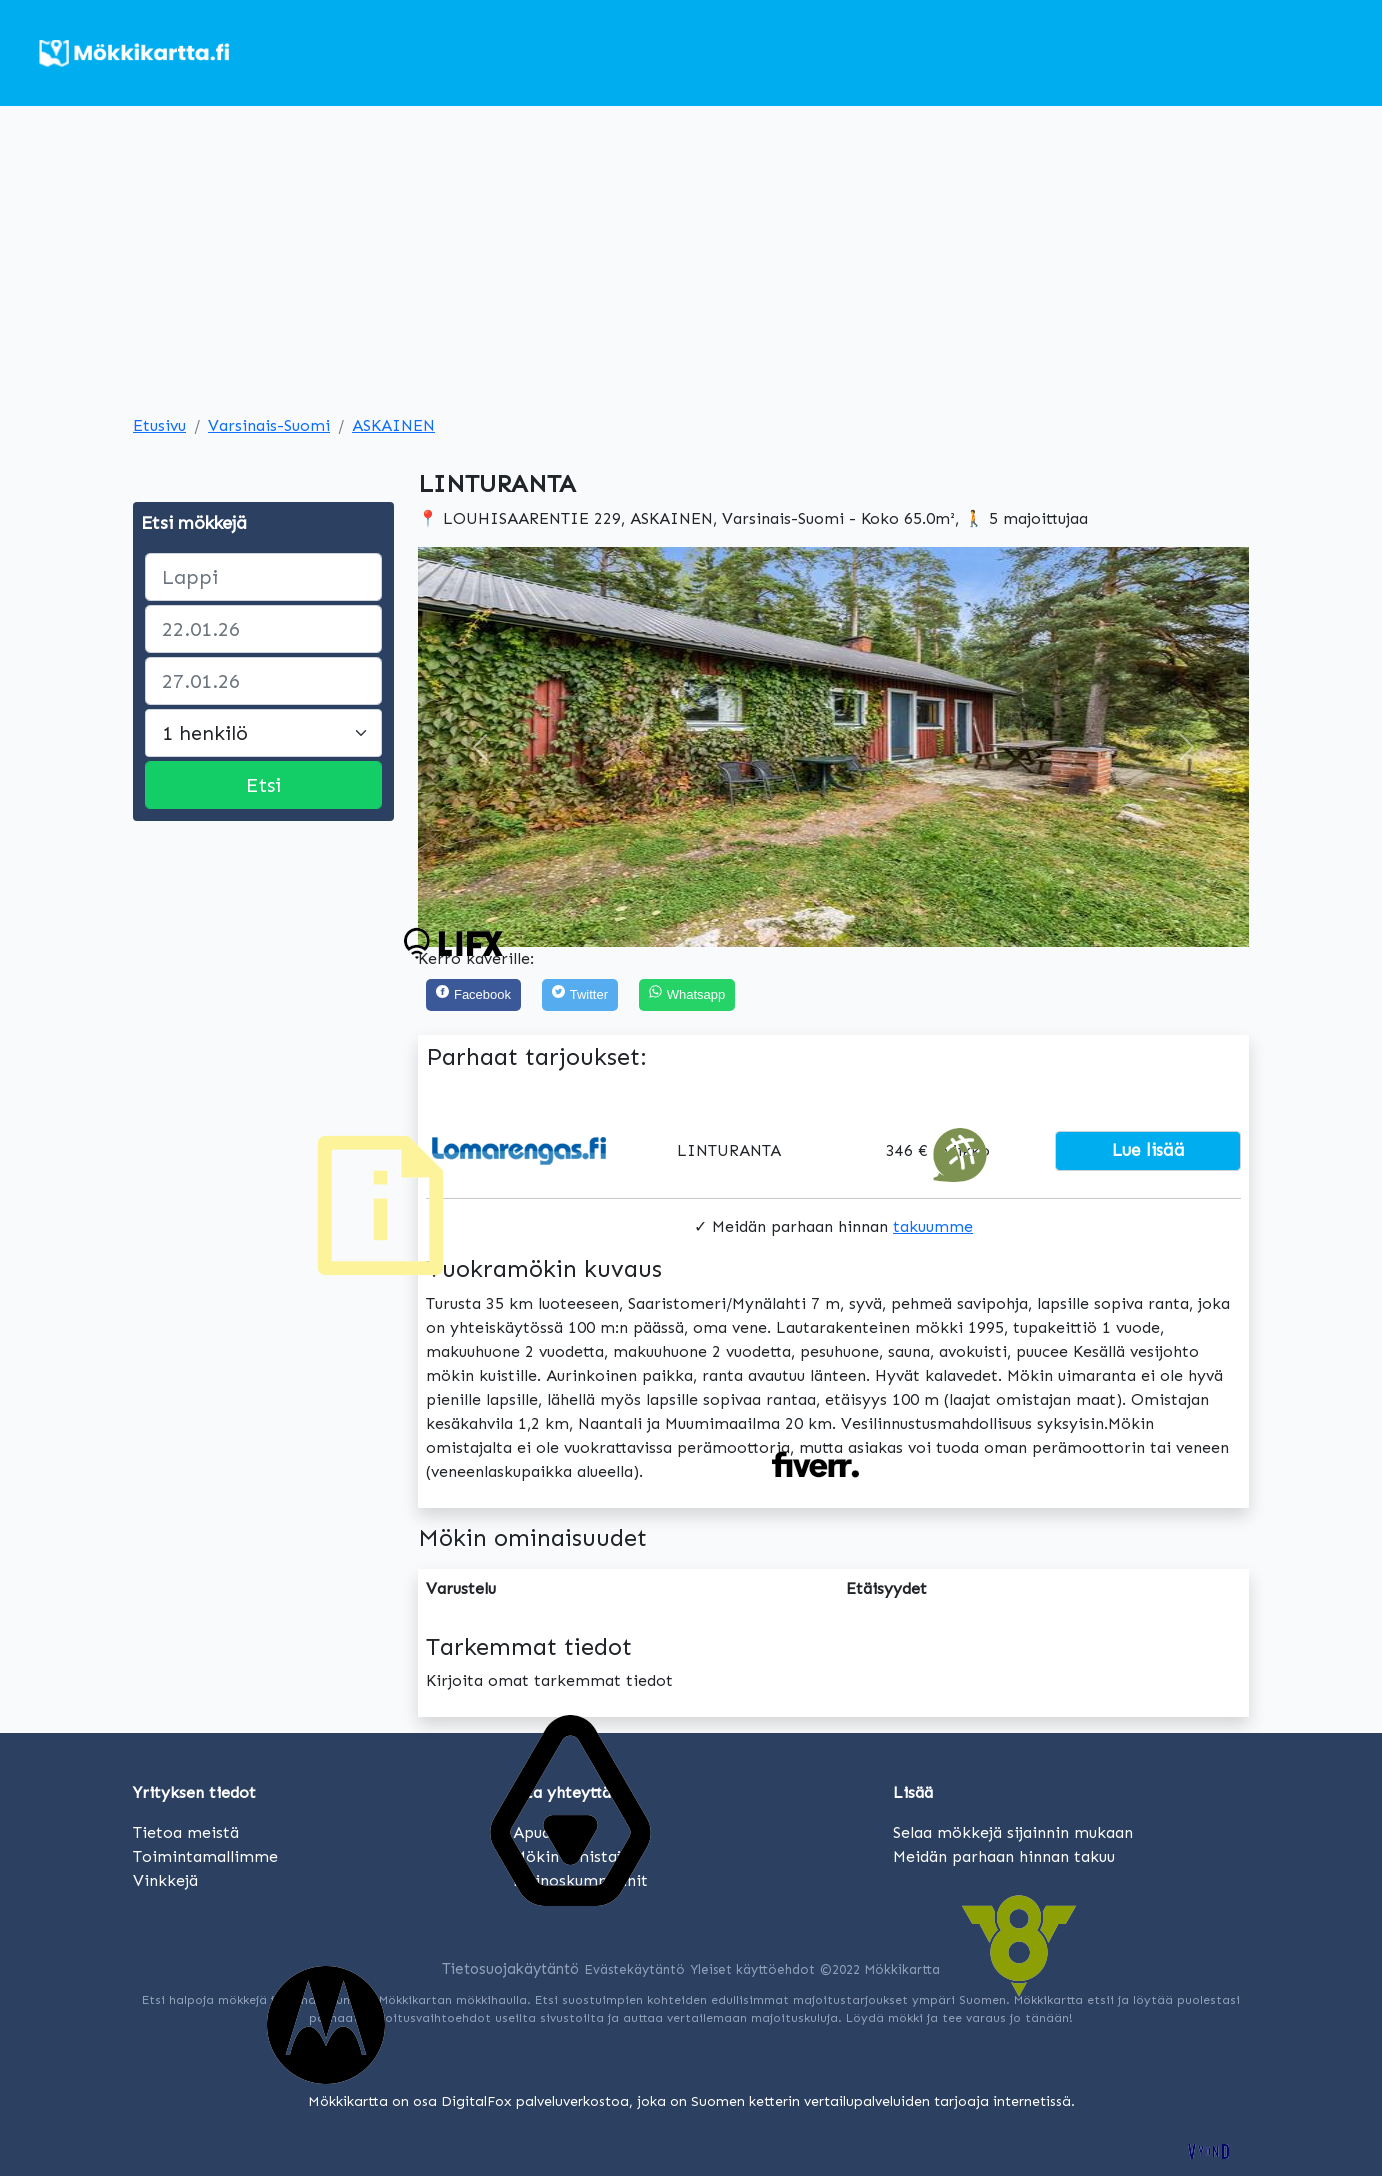  Describe the element at coordinates (380, 1205) in the screenshot. I see `view file details or properties` at that location.